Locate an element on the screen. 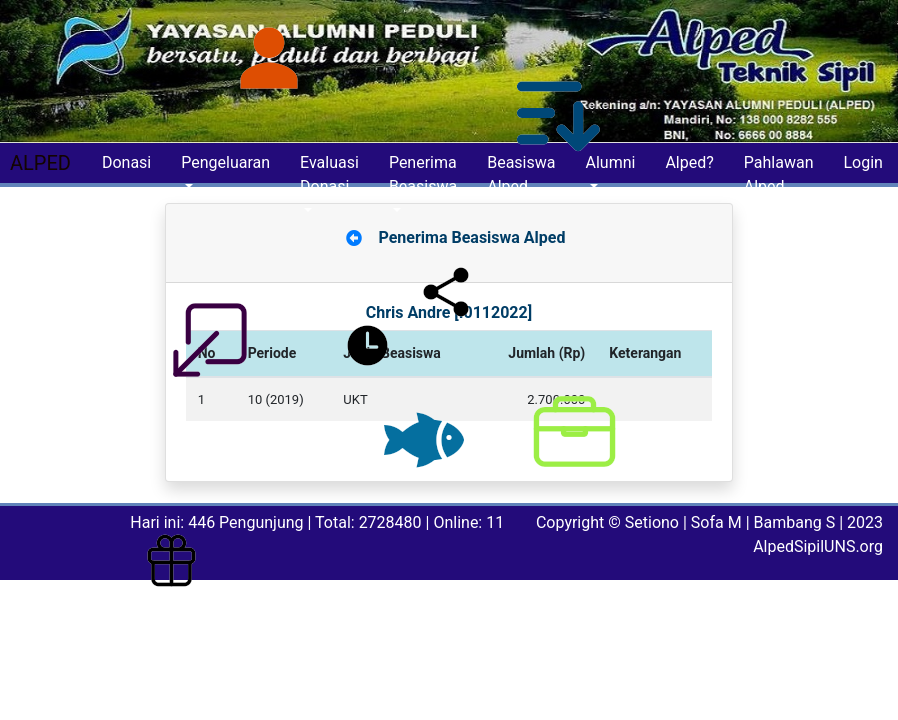 This screenshot has height=720, width=898. sort items in ascending order is located at coordinates (555, 113).